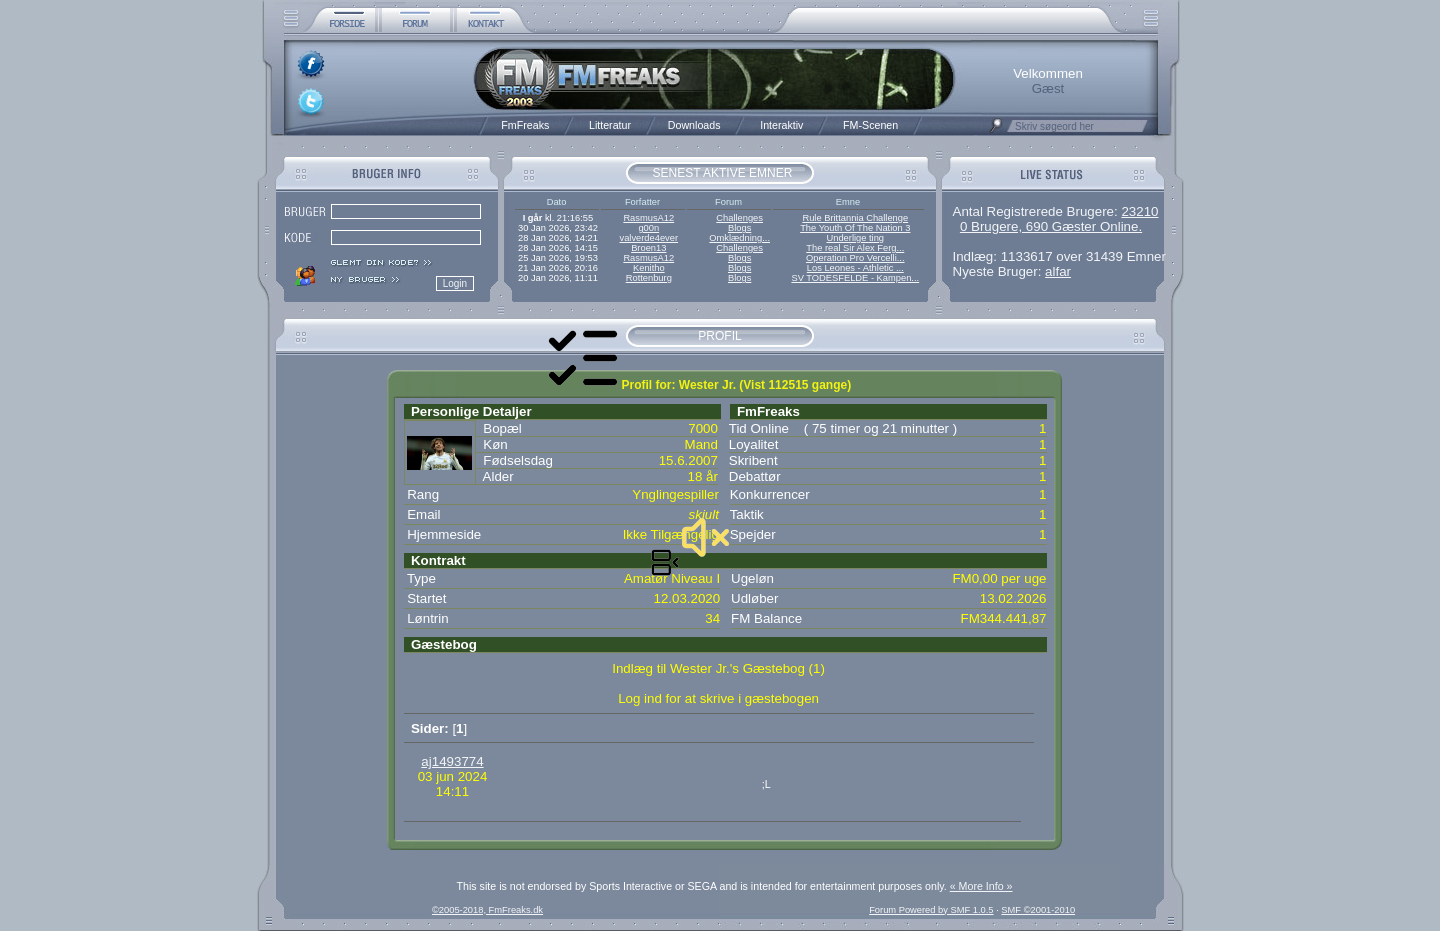 The width and height of the screenshot is (1440, 931). What do you see at coordinates (583, 358) in the screenshot?
I see `view completed tasks` at bounding box center [583, 358].